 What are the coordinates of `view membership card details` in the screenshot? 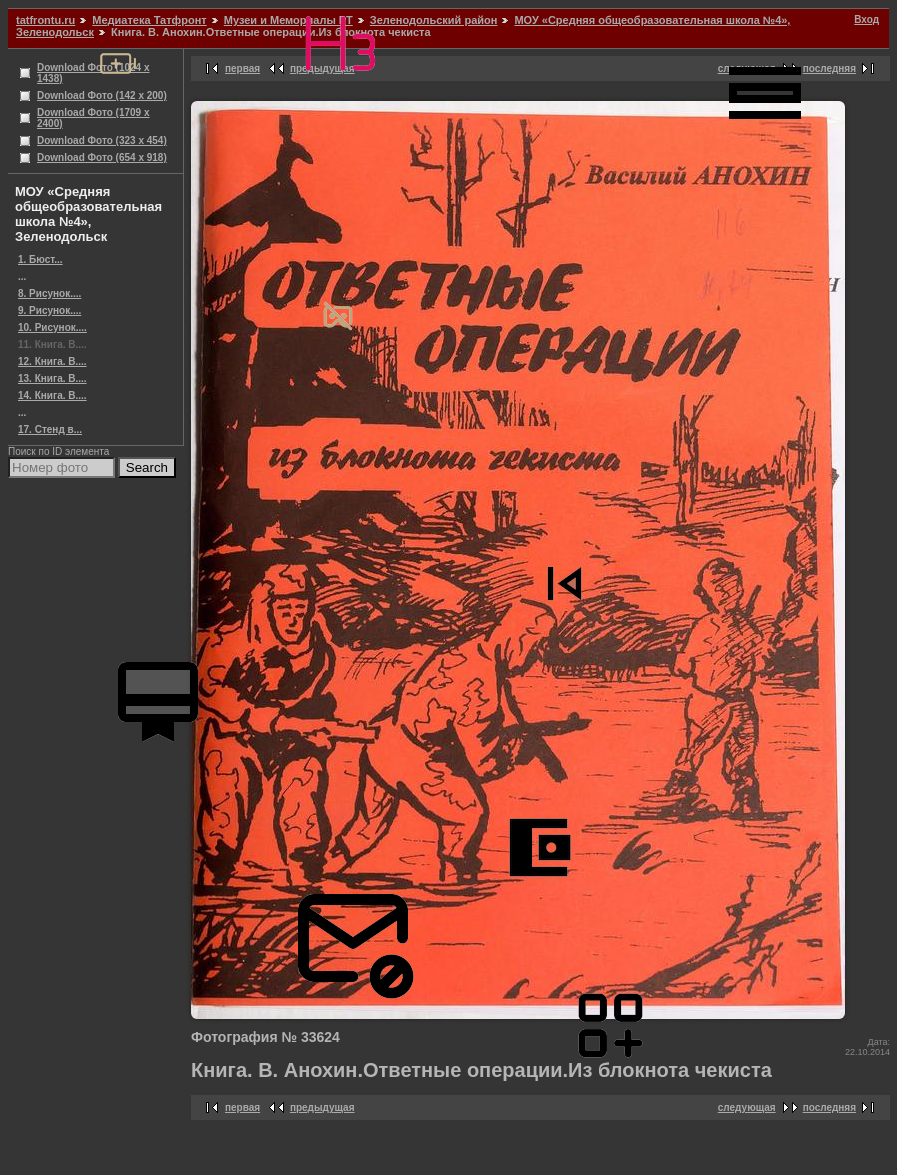 It's located at (158, 702).